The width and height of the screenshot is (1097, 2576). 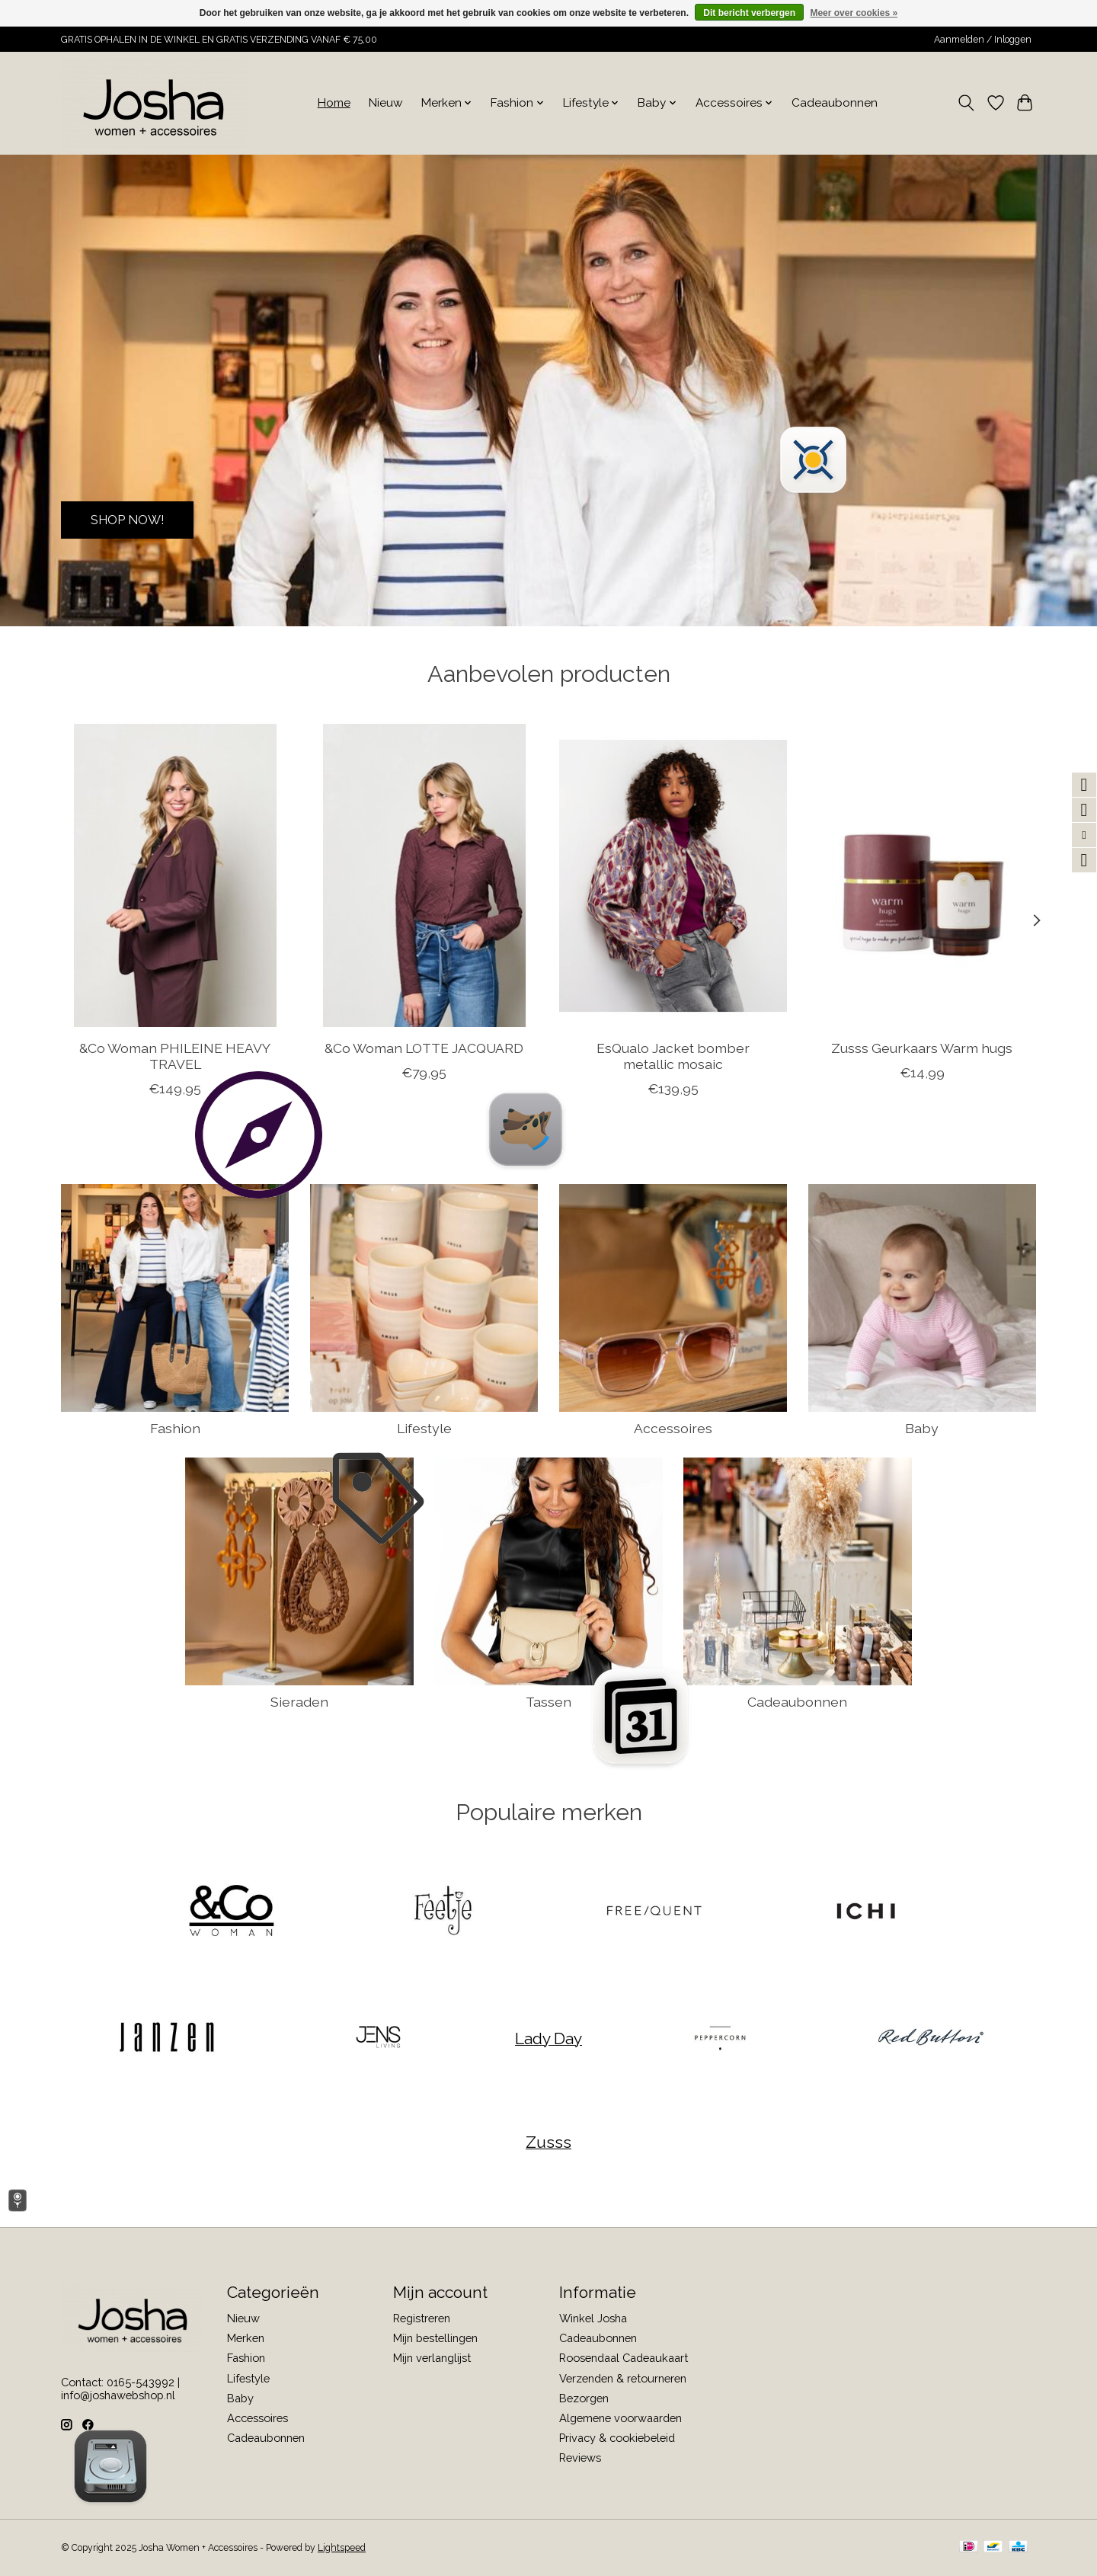 I want to click on open notion calendar app, so click(x=641, y=1717).